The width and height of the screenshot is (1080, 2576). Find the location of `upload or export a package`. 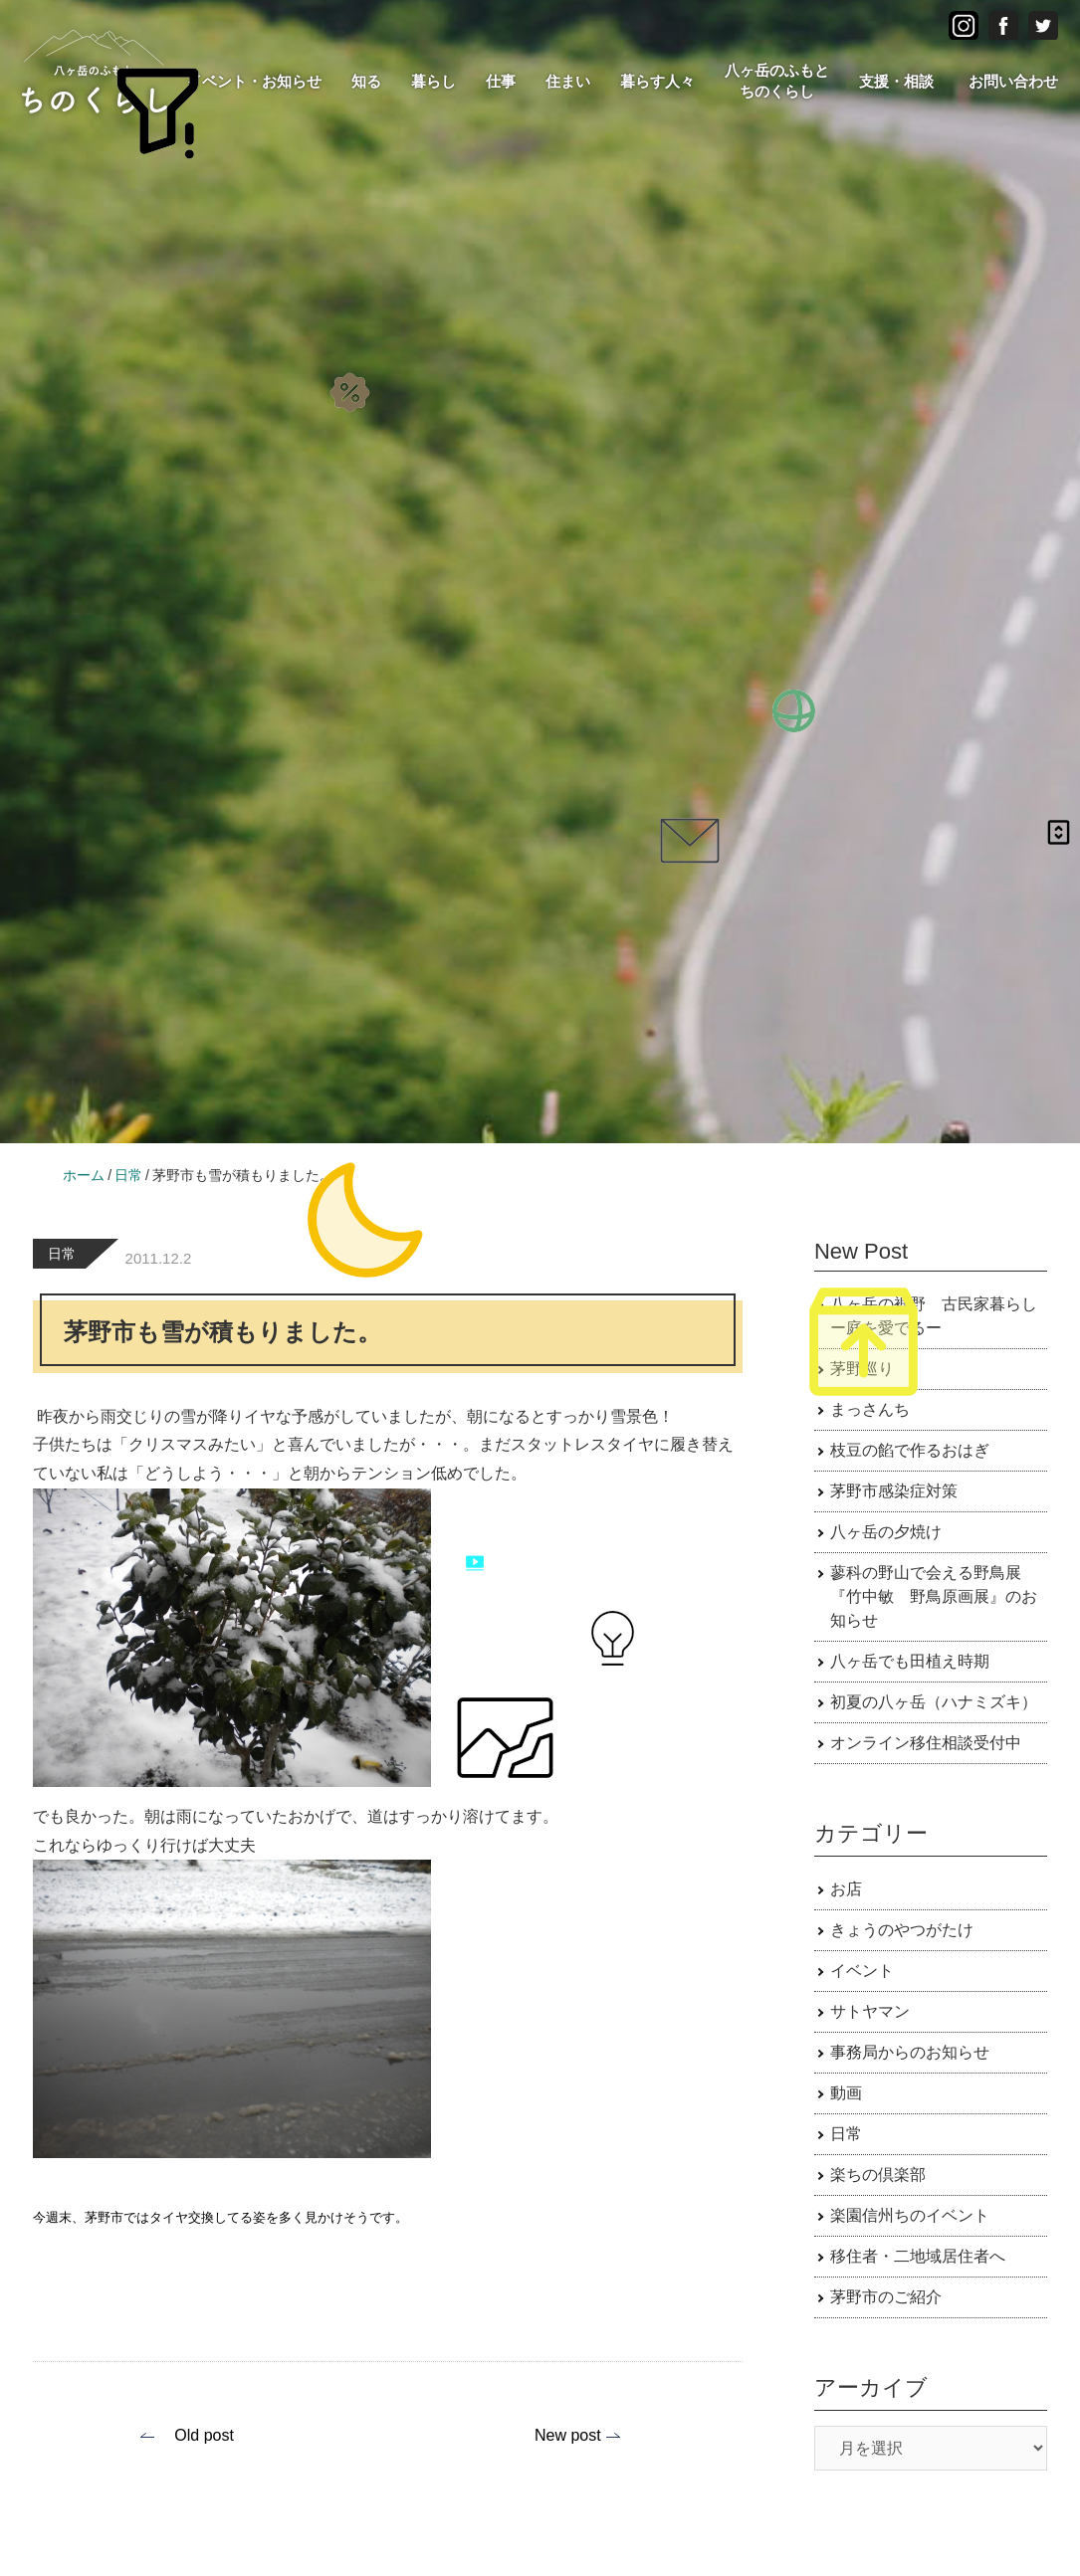

upload or export a package is located at coordinates (863, 1341).